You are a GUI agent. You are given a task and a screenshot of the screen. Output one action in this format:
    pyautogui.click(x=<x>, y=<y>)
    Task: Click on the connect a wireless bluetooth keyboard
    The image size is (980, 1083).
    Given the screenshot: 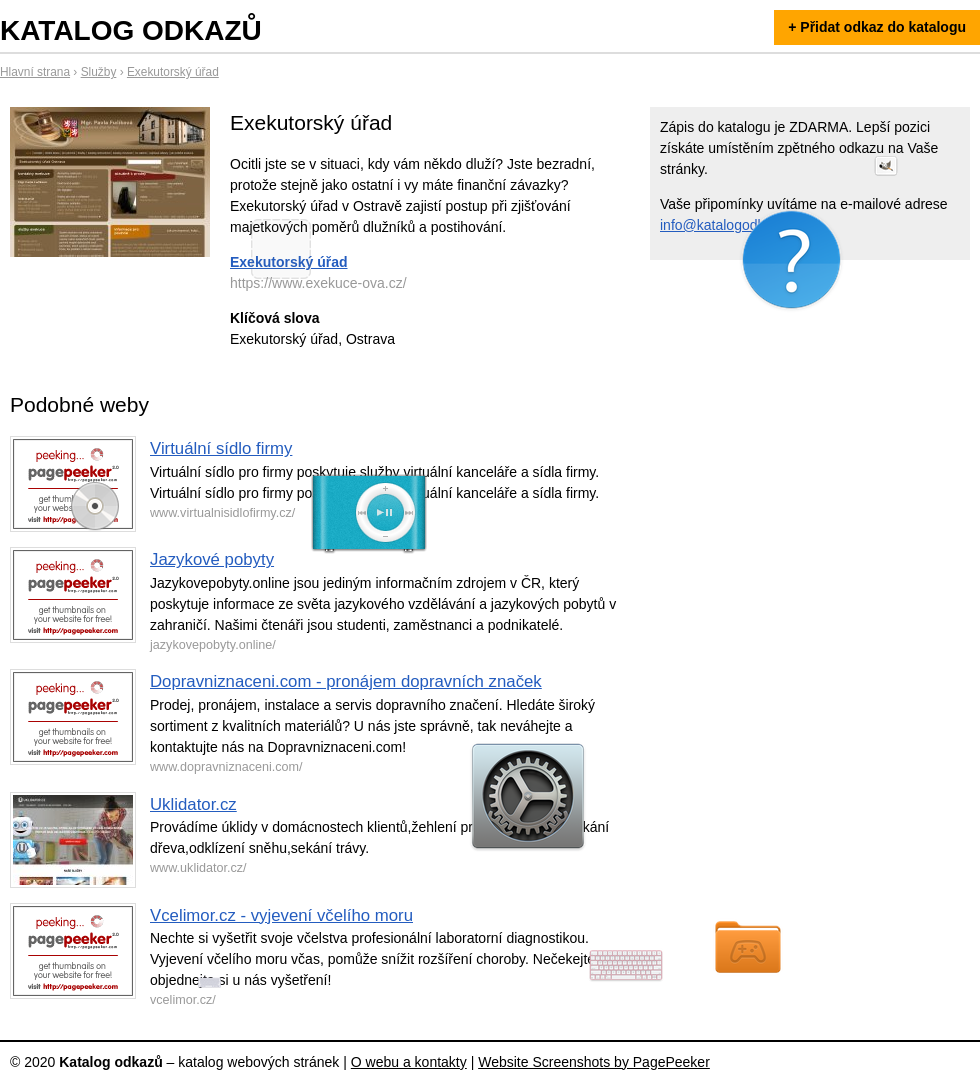 What is the action you would take?
    pyautogui.click(x=209, y=982)
    